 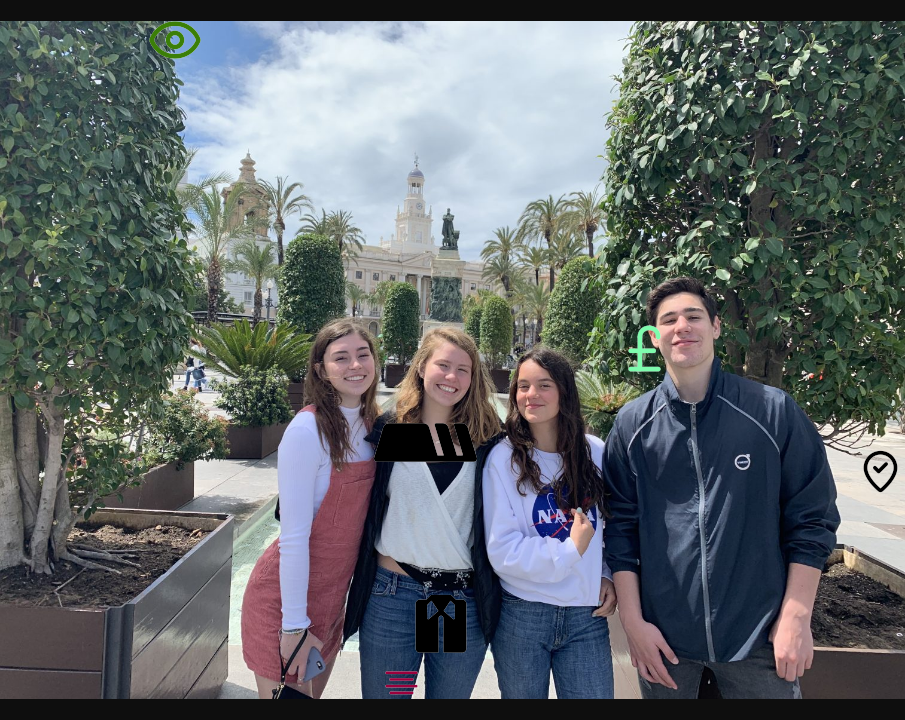 What do you see at coordinates (175, 40) in the screenshot?
I see `view or preview content` at bounding box center [175, 40].